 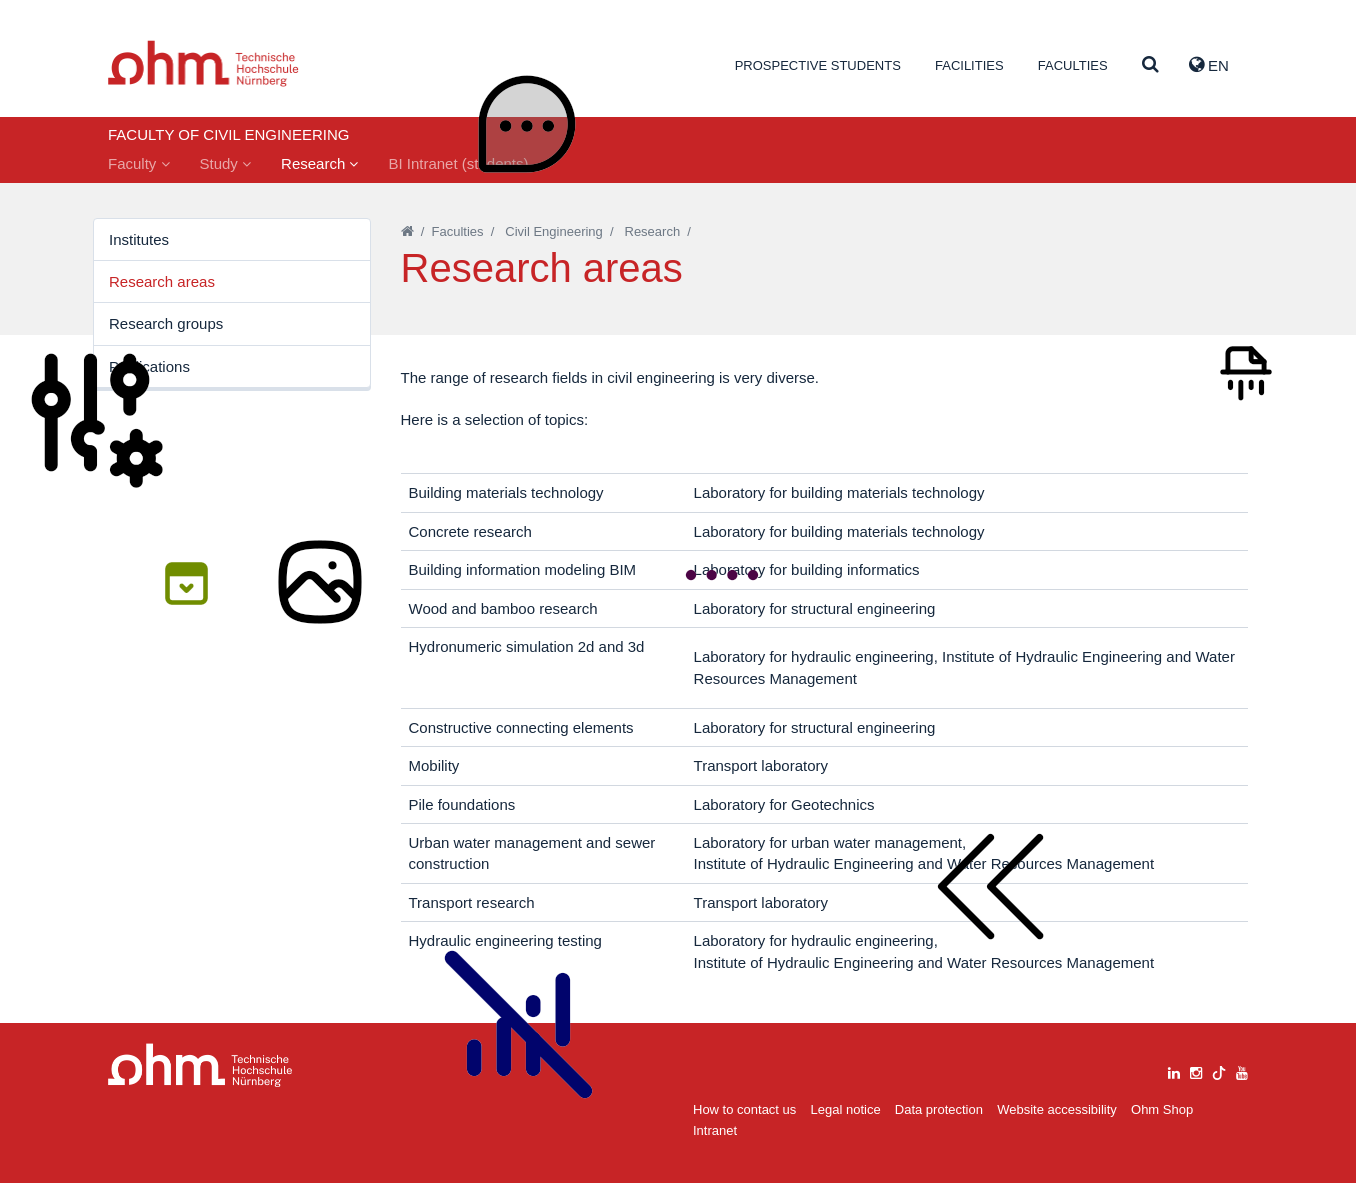 What do you see at coordinates (722, 544) in the screenshot?
I see `indicates very weak or minimal signal strength` at bounding box center [722, 544].